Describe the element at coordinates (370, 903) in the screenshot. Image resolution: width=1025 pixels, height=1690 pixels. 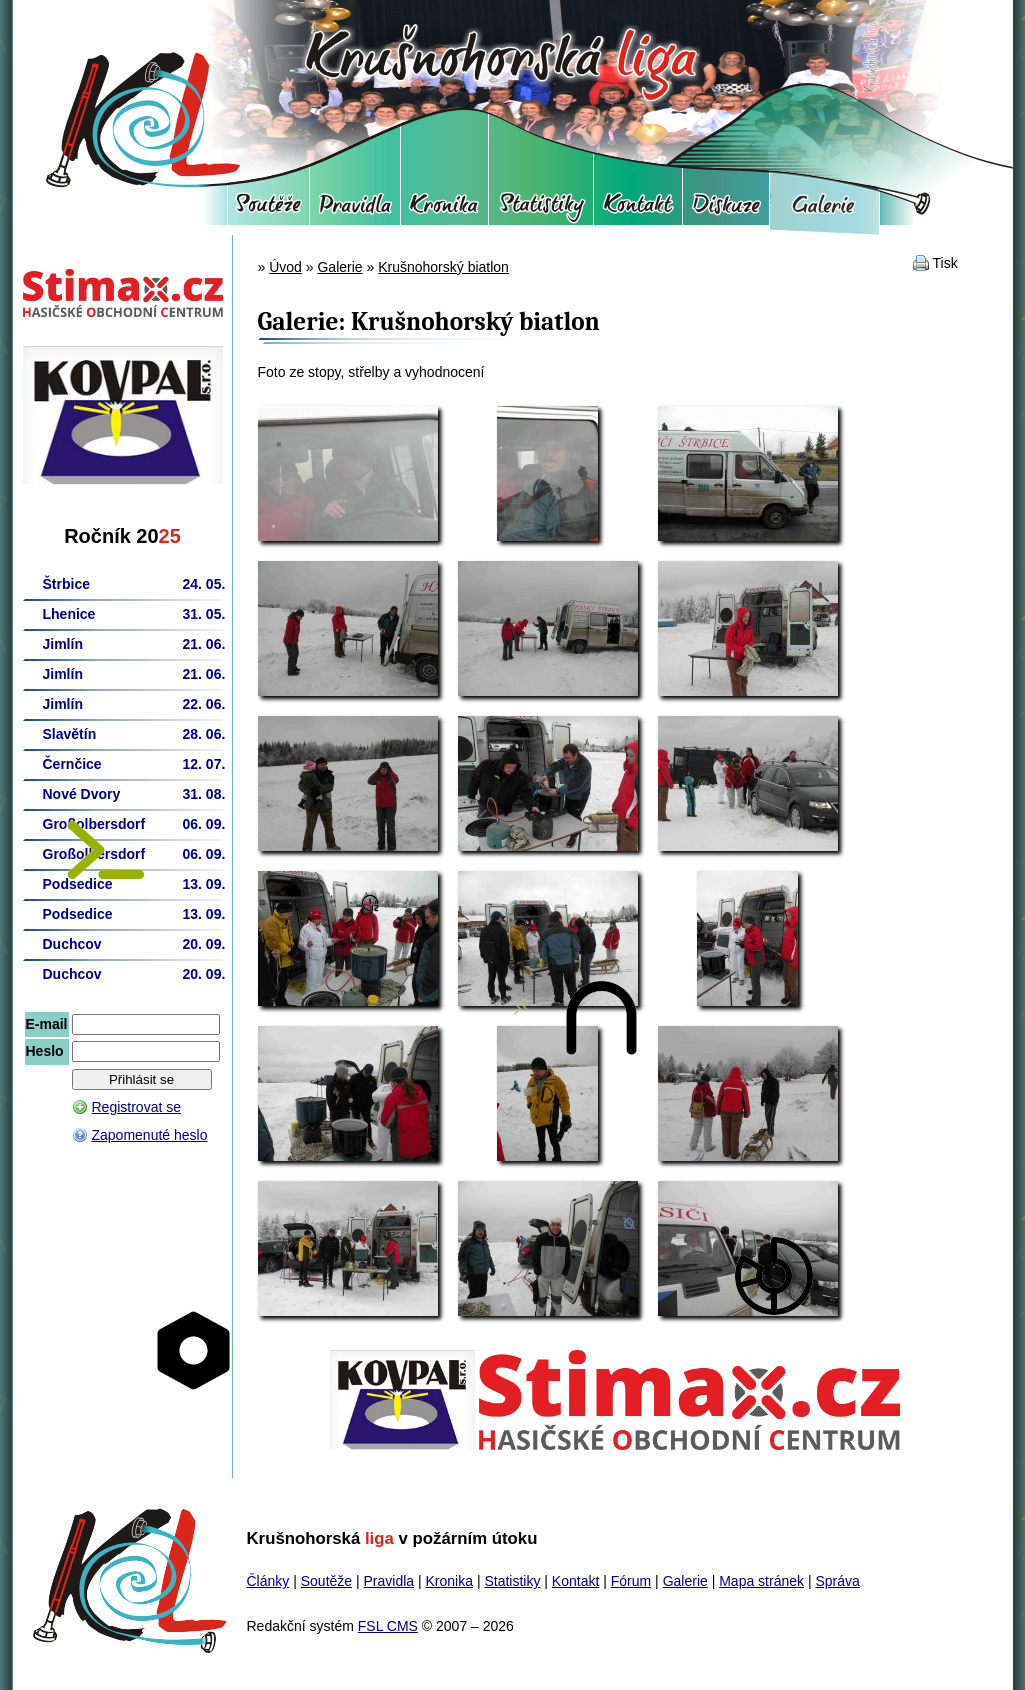
I see `view time in 12-hour format` at that location.